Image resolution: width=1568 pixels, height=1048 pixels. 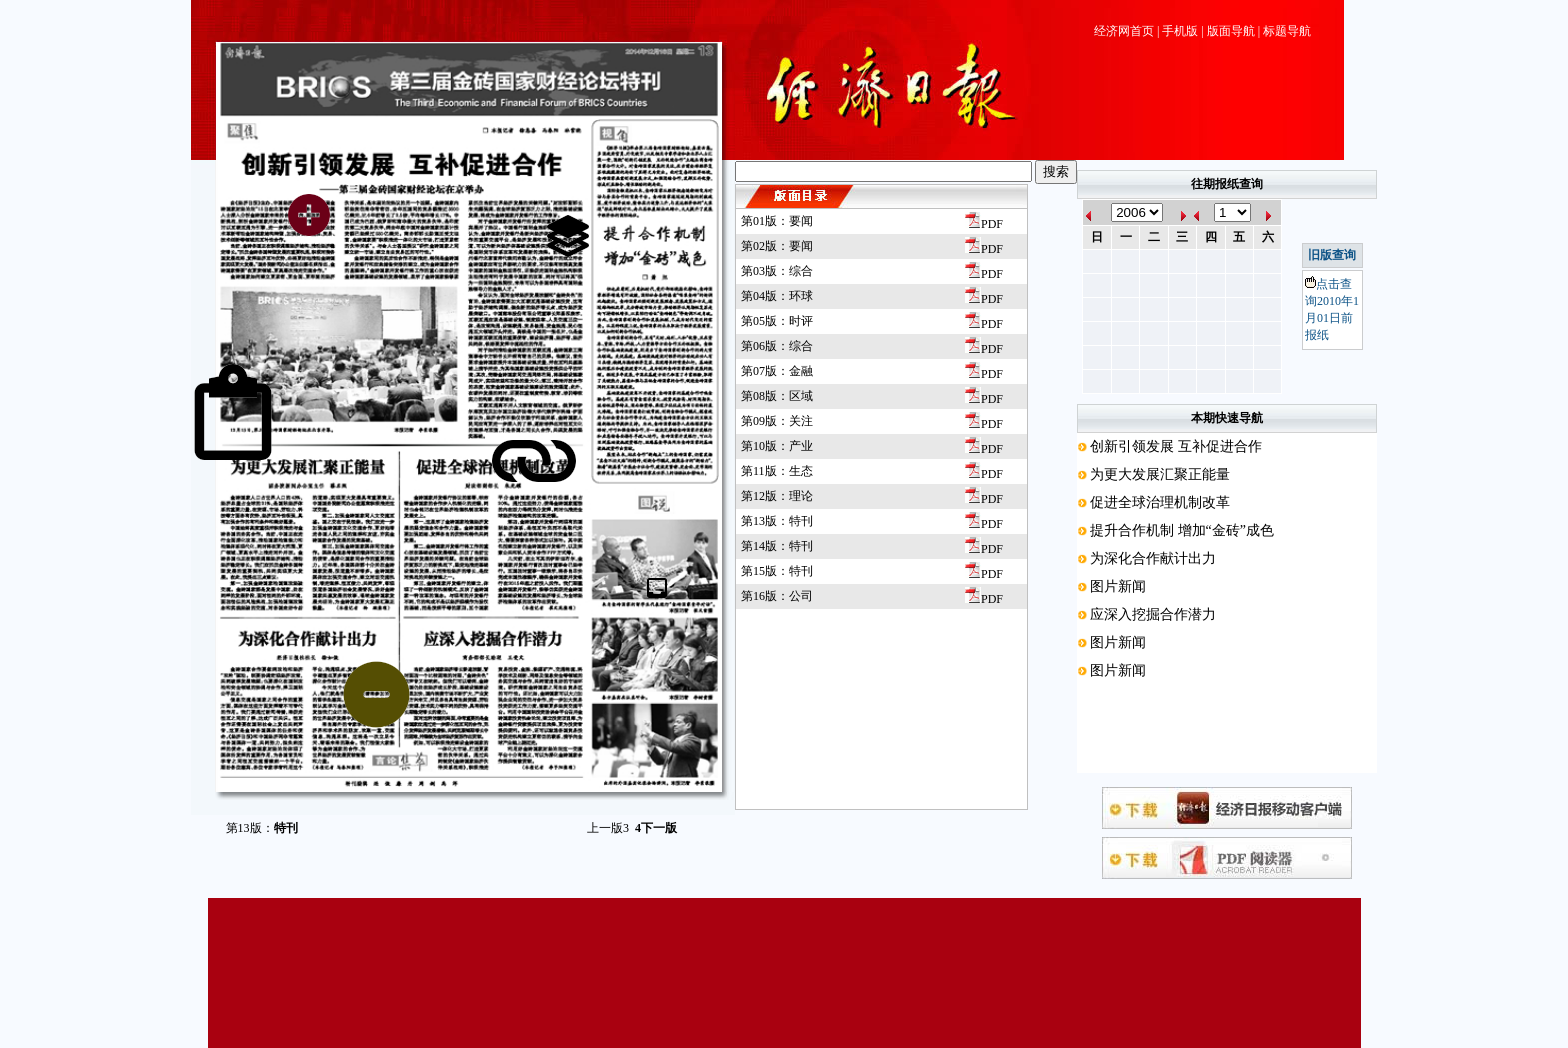 What do you see at coordinates (233, 412) in the screenshot?
I see `copy to clipboard` at bounding box center [233, 412].